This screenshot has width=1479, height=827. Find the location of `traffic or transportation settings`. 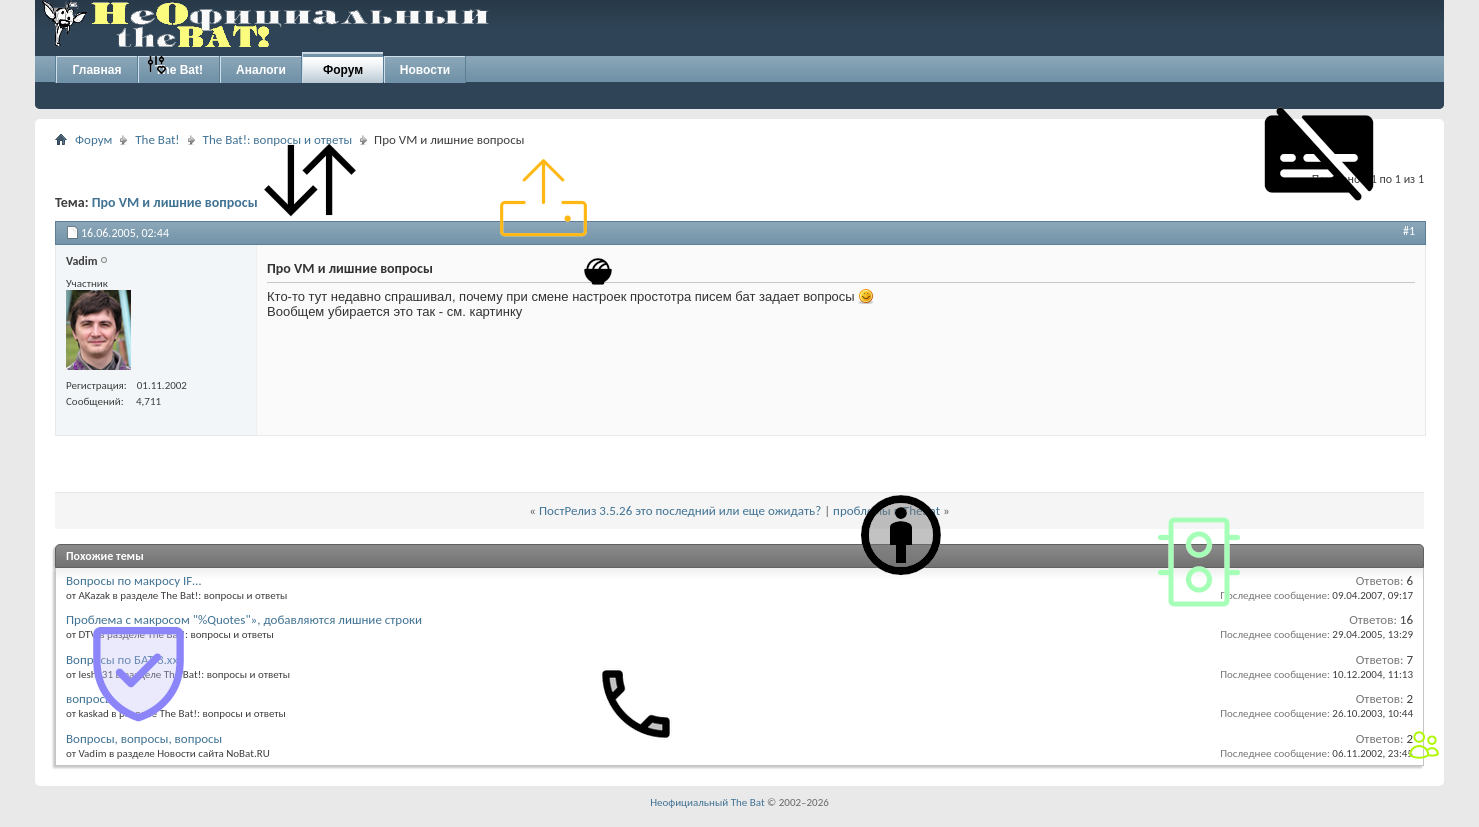

traffic or transportation settings is located at coordinates (1199, 562).